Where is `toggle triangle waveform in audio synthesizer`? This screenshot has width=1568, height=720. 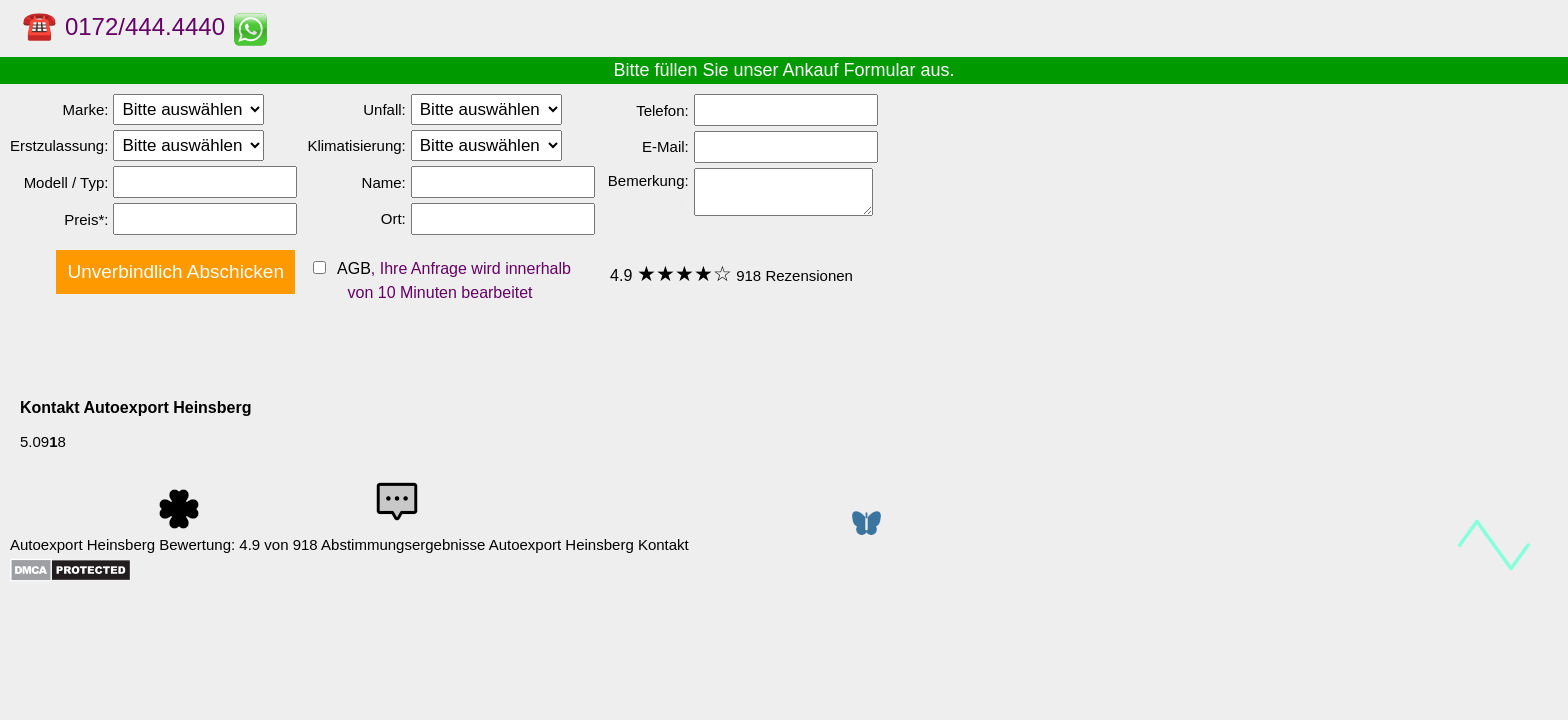 toggle triangle waveform in audio synthesizer is located at coordinates (1494, 545).